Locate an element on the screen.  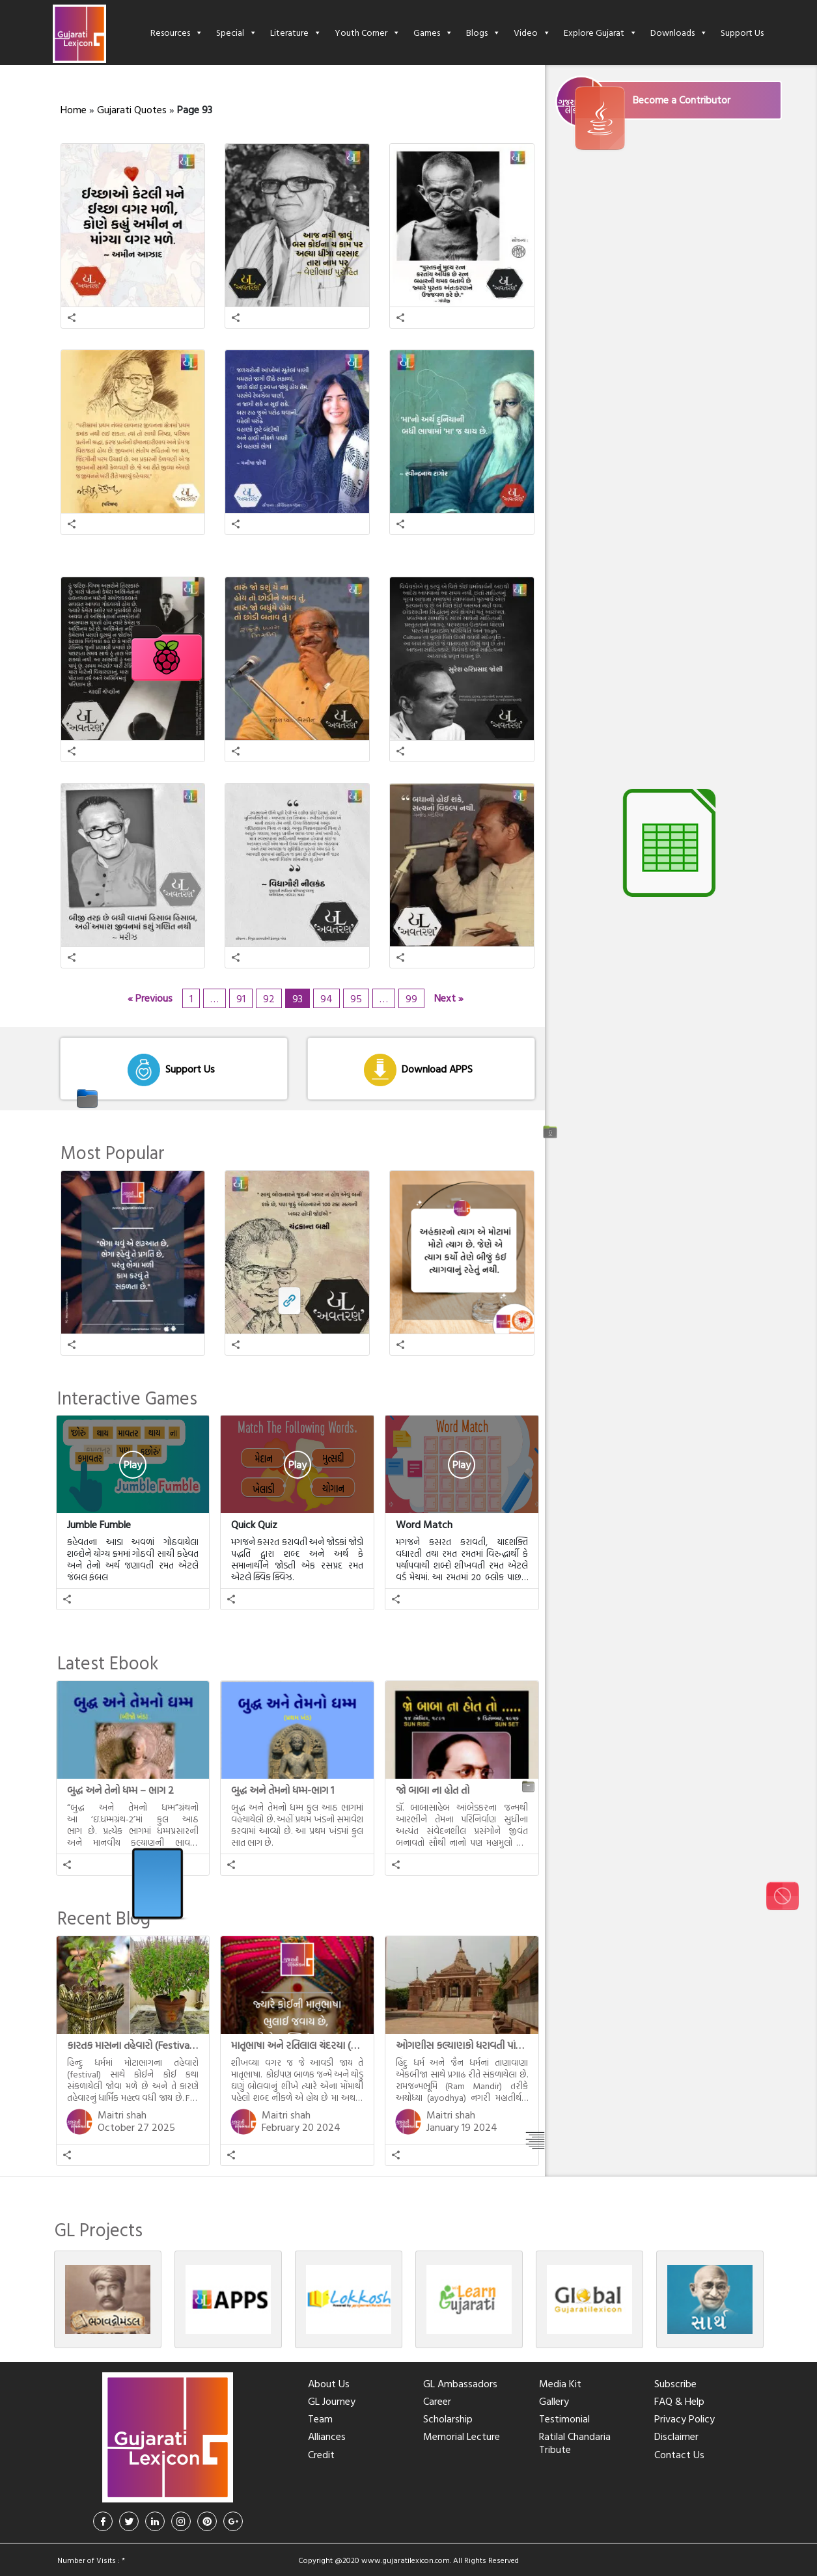
drop files here to move them into this folder is located at coordinates (87, 1098).